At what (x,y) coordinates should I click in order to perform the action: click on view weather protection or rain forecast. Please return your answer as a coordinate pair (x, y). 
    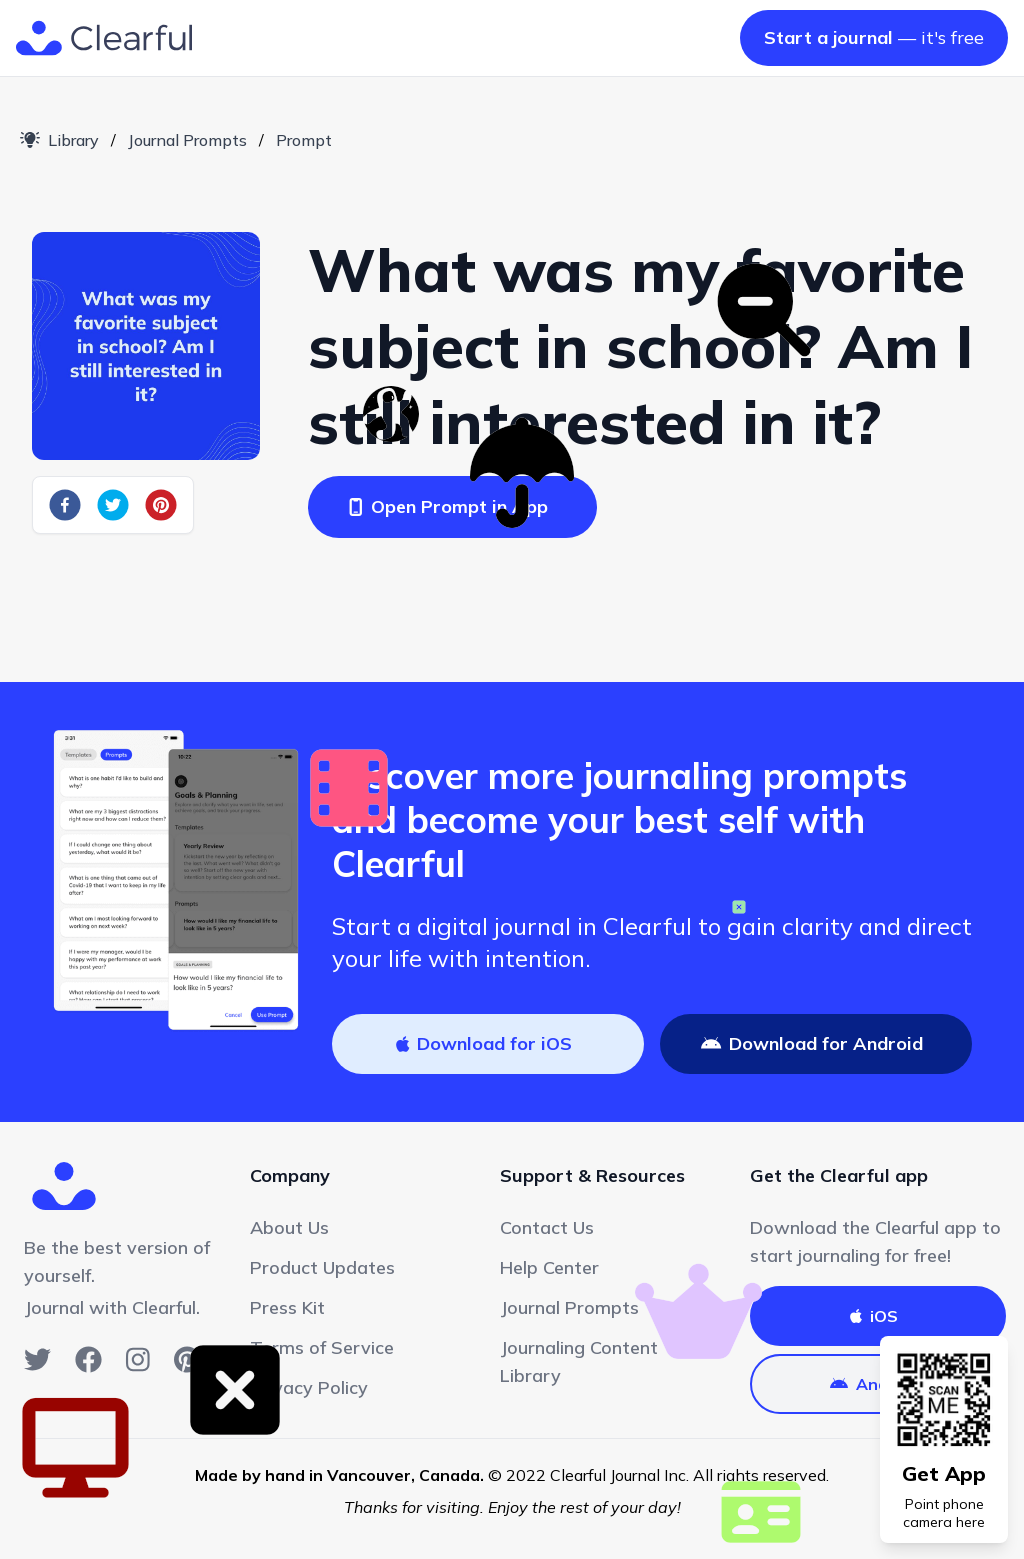
    Looking at the image, I should click on (522, 476).